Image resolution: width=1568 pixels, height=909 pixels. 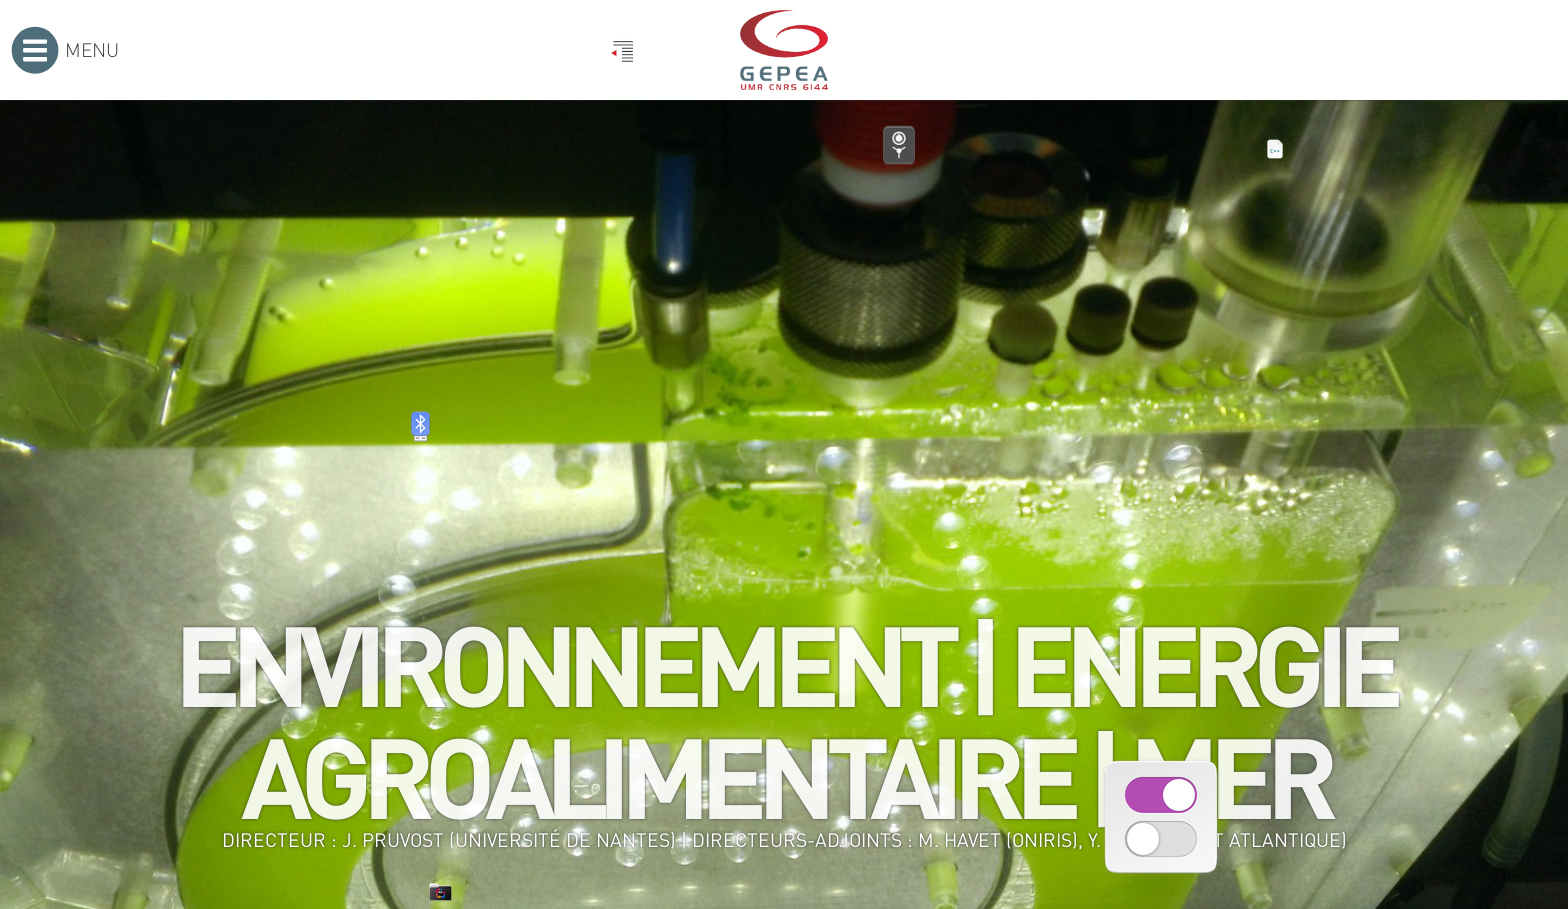 What do you see at coordinates (1161, 817) in the screenshot?
I see `open gnome tweaks to customize desktop settings` at bounding box center [1161, 817].